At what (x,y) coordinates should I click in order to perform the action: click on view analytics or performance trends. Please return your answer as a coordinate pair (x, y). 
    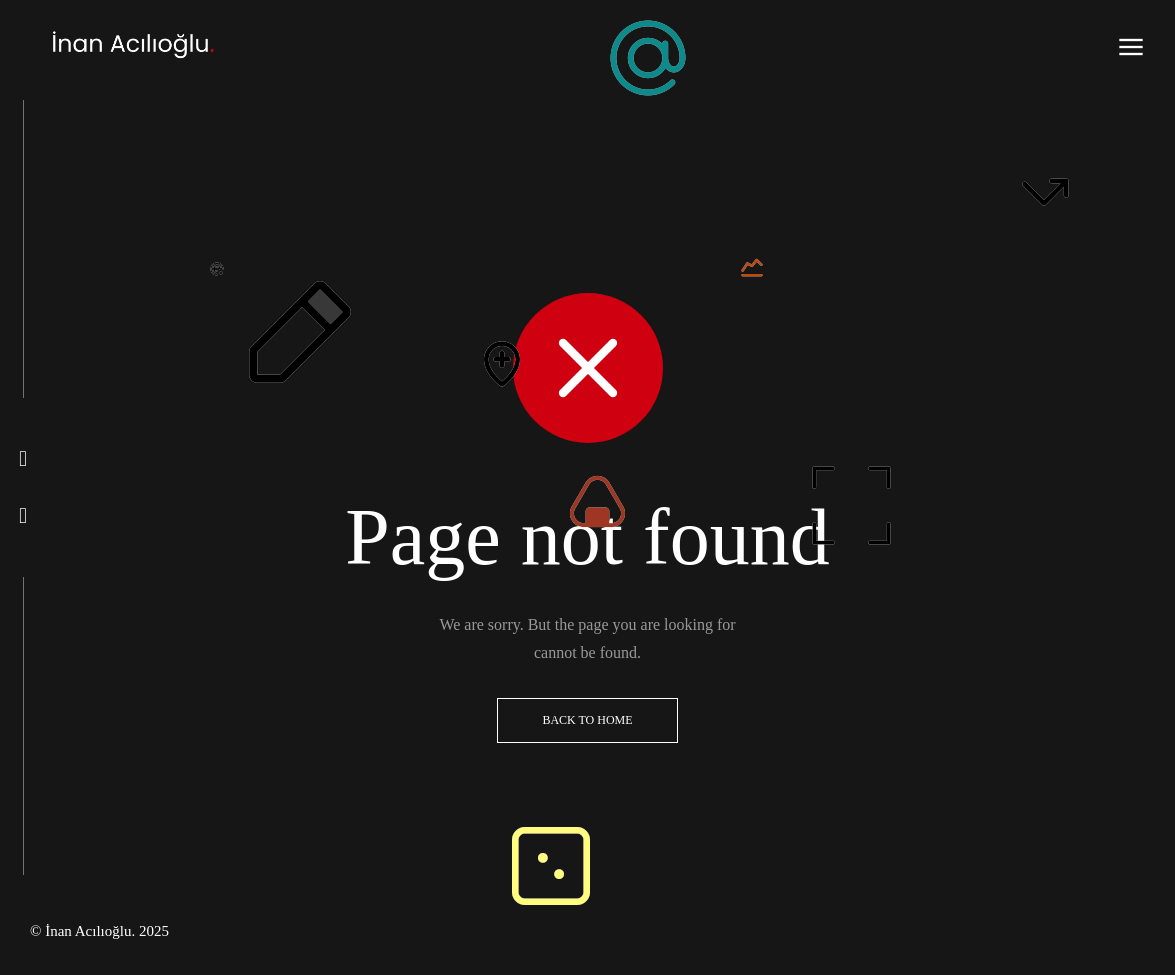
    Looking at the image, I should click on (752, 267).